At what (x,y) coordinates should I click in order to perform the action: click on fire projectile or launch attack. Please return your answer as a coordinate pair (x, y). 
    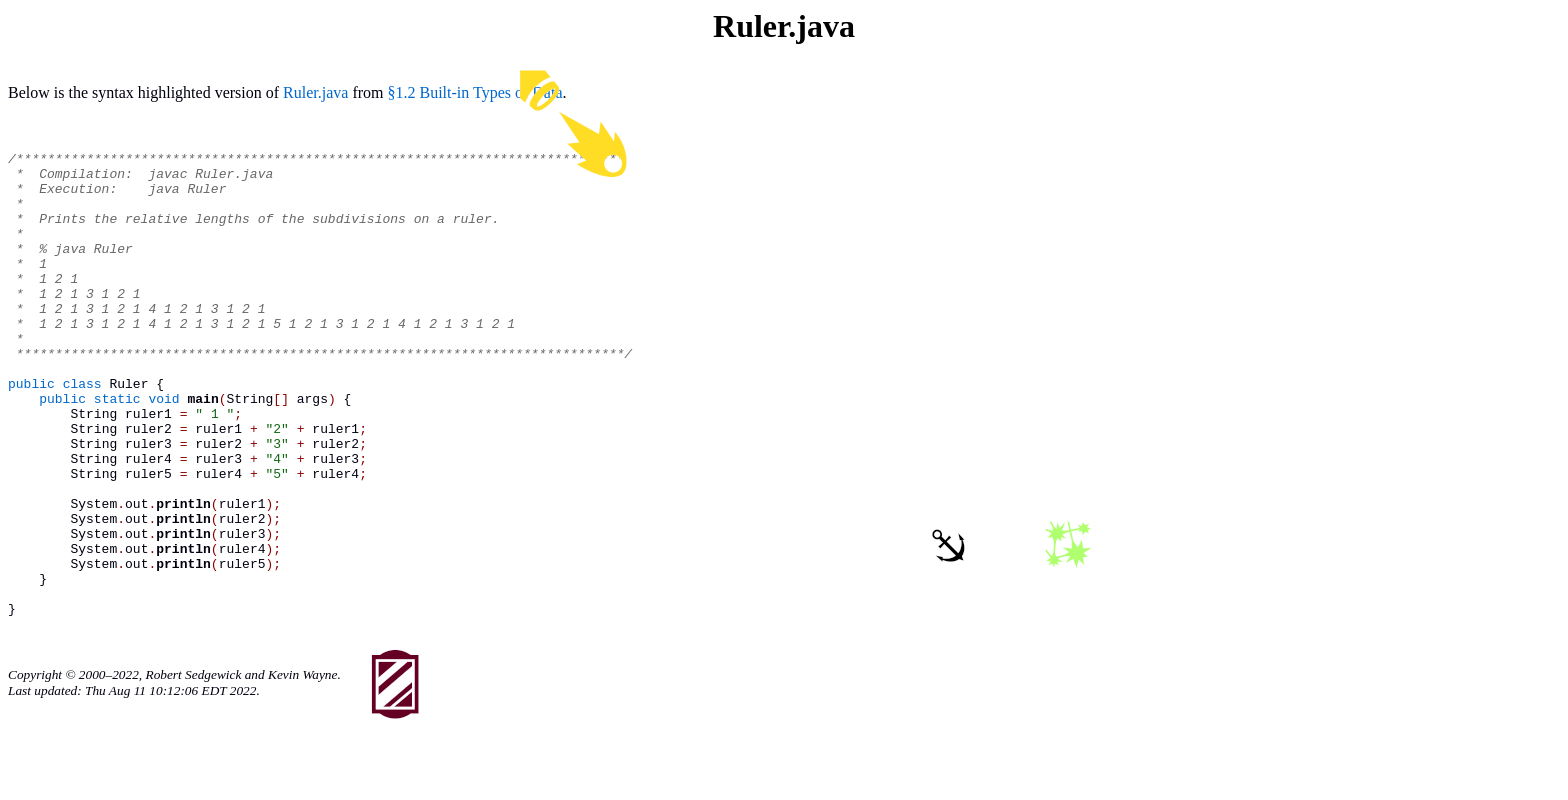
    Looking at the image, I should click on (573, 123).